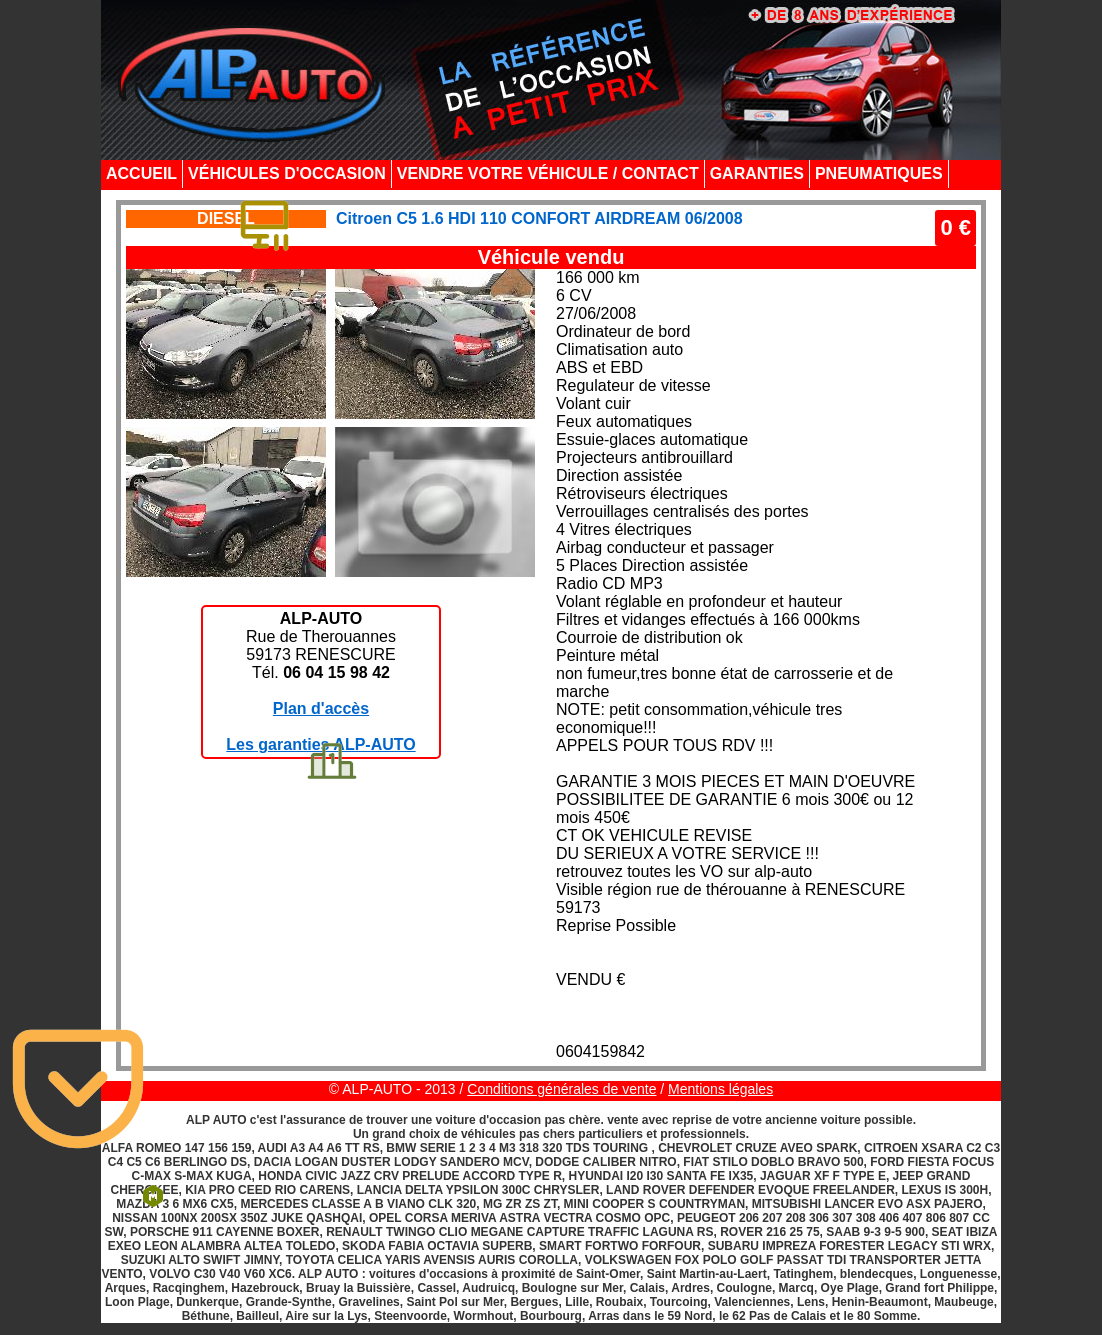 The image size is (1102, 1335). What do you see at coordinates (153, 1196) in the screenshot?
I see `indicates a metro or transit-related feature` at bounding box center [153, 1196].